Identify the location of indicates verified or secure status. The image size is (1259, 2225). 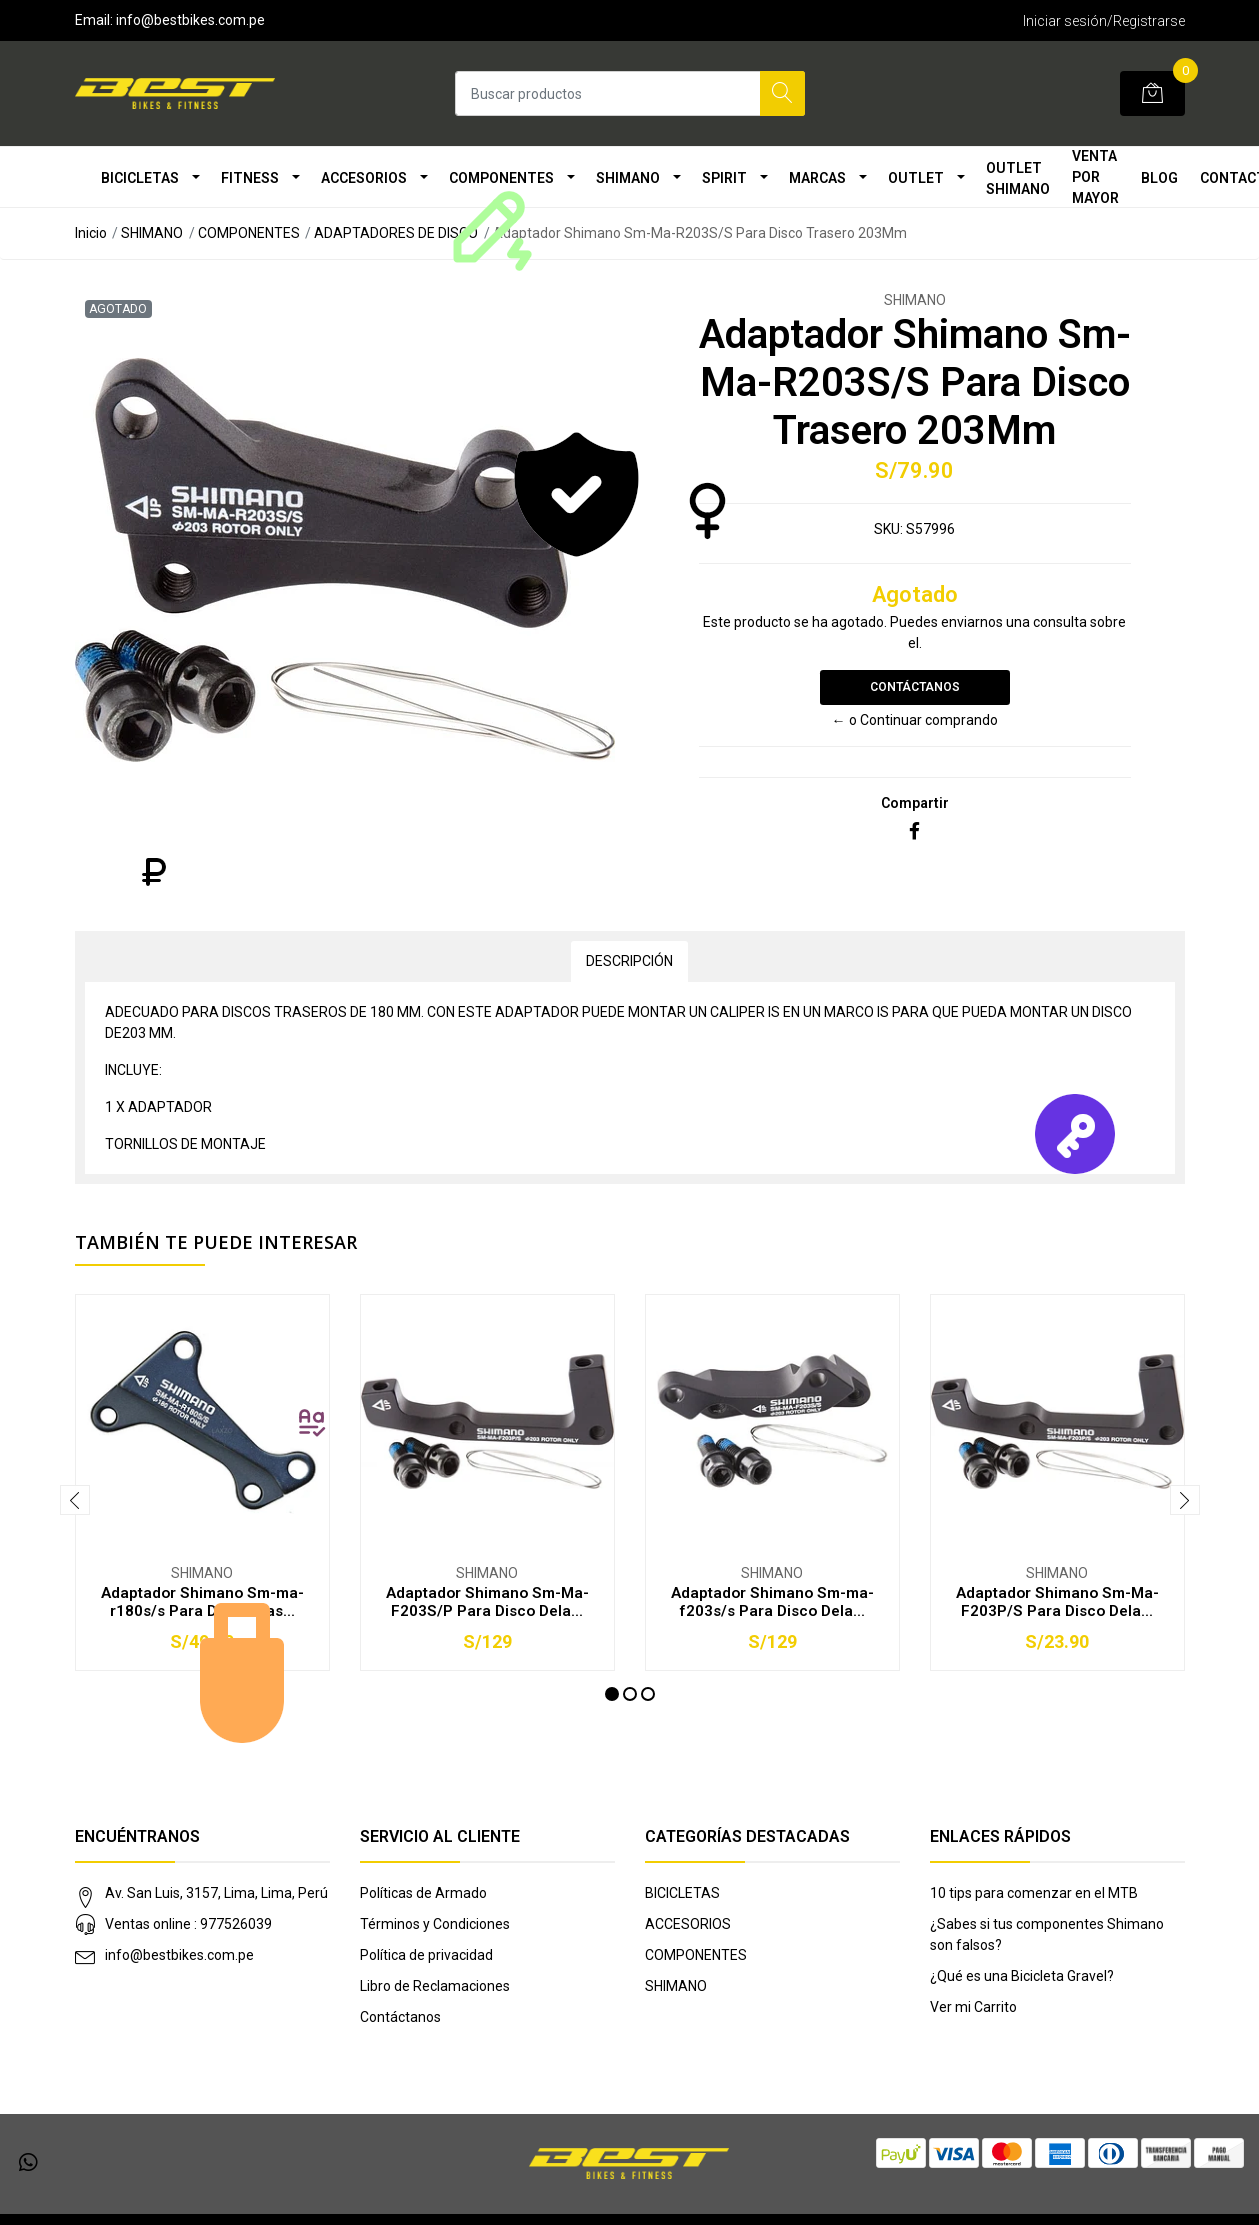
(576, 494).